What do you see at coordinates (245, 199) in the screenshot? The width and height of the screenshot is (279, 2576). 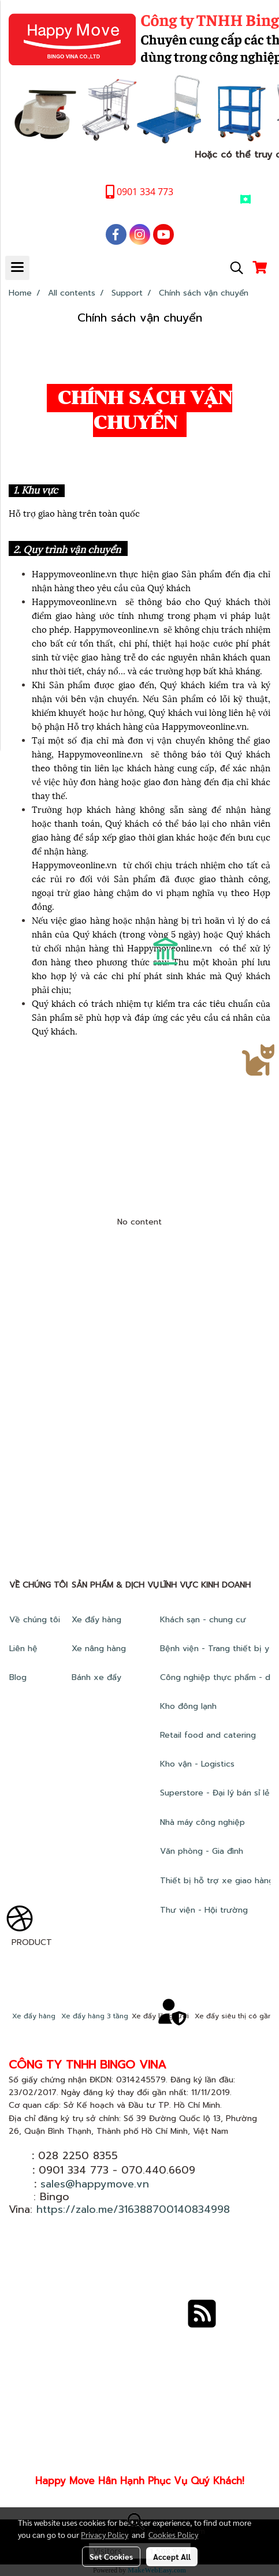 I see `access jewish religious texts or torah content` at bounding box center [245, 199].